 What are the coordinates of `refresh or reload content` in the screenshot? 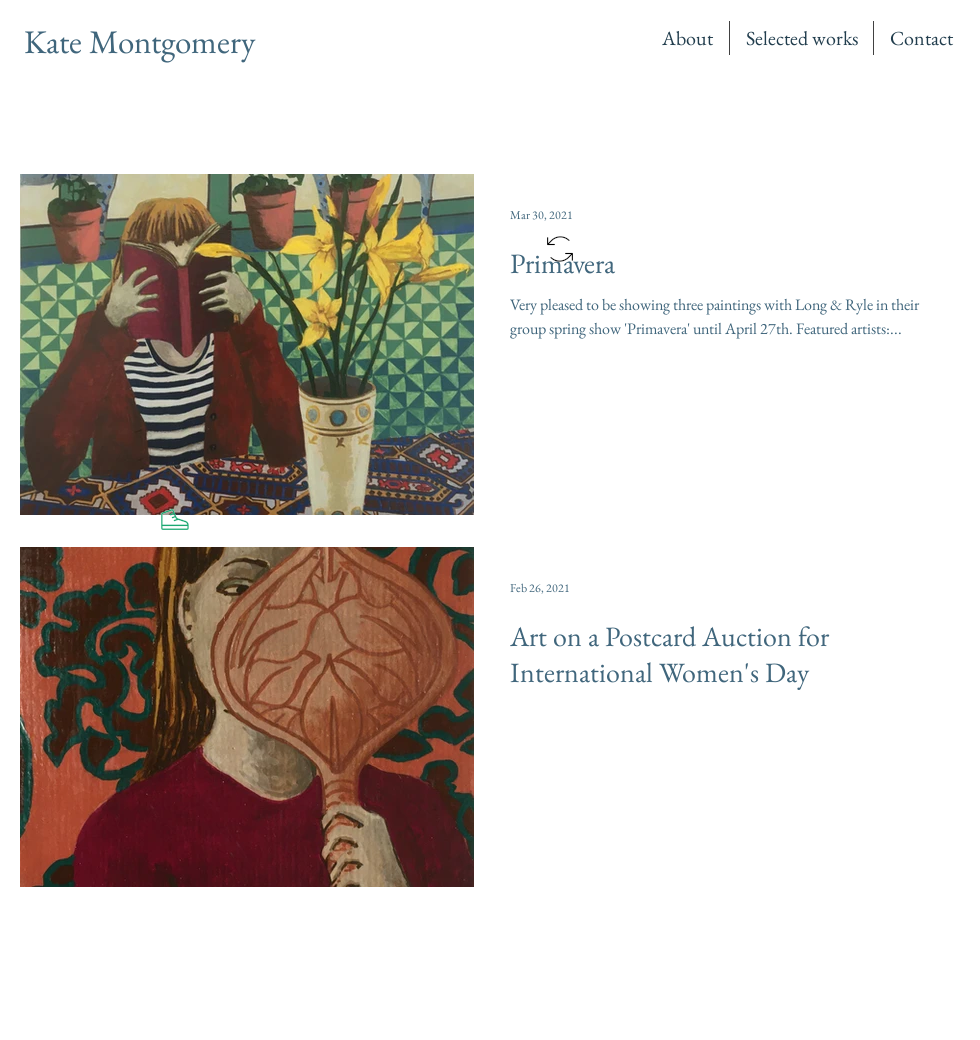 It's located at (560, 249).